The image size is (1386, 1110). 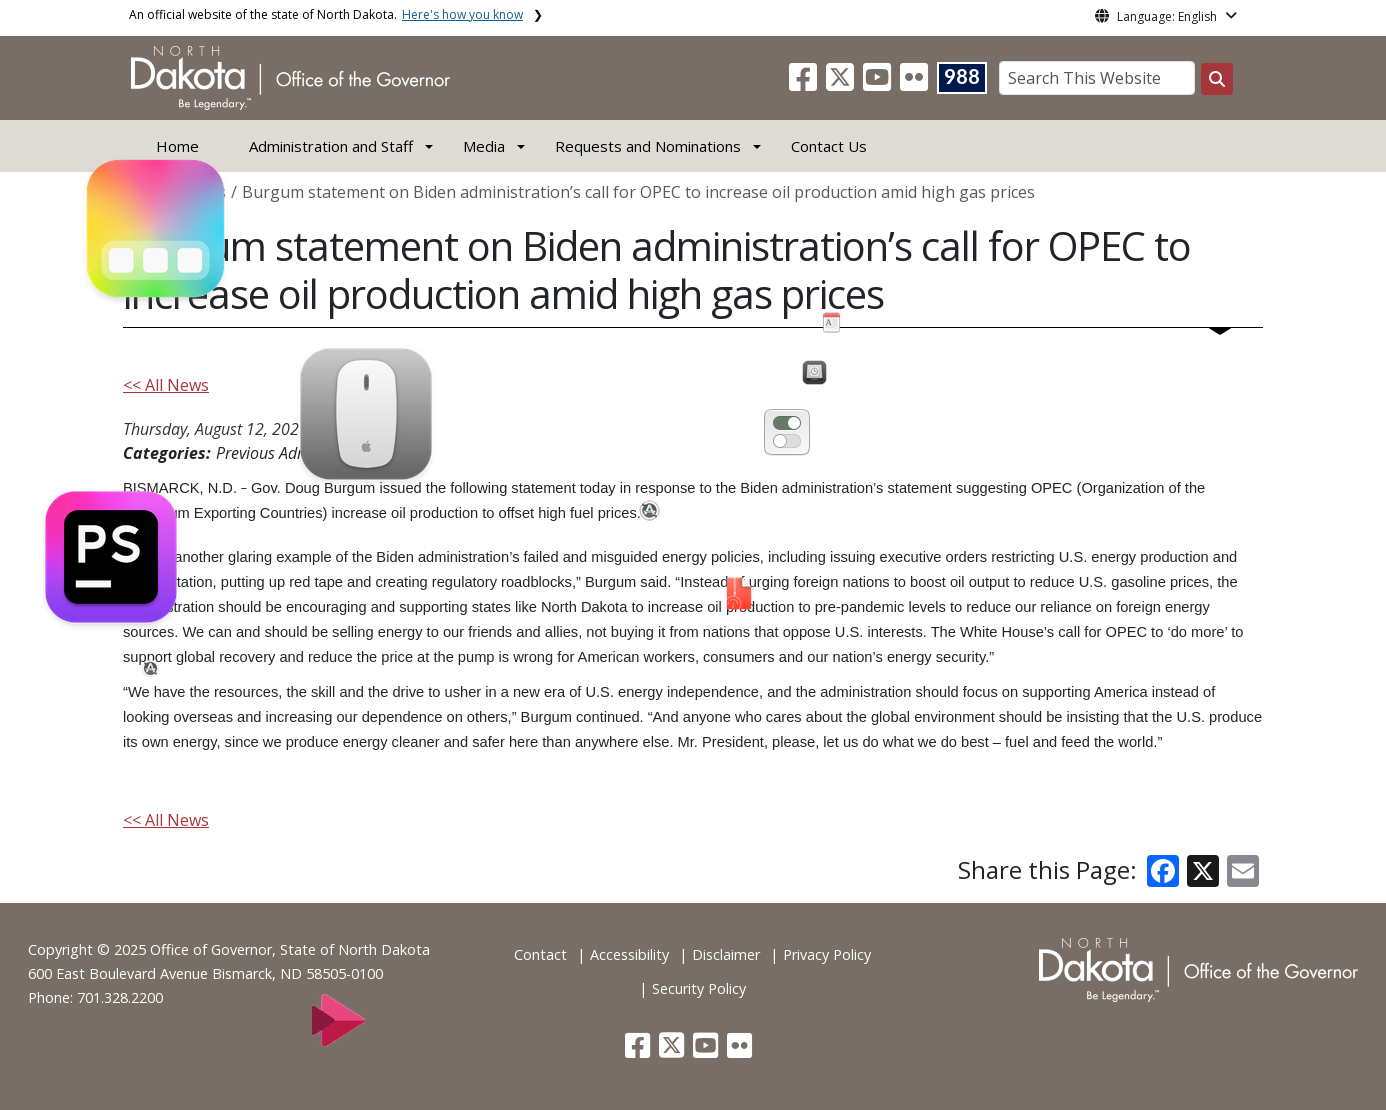 What do you see at coordinates (649, 510) in the screenshot?
I see `check for available software updates` at bounding box center [649, 510].